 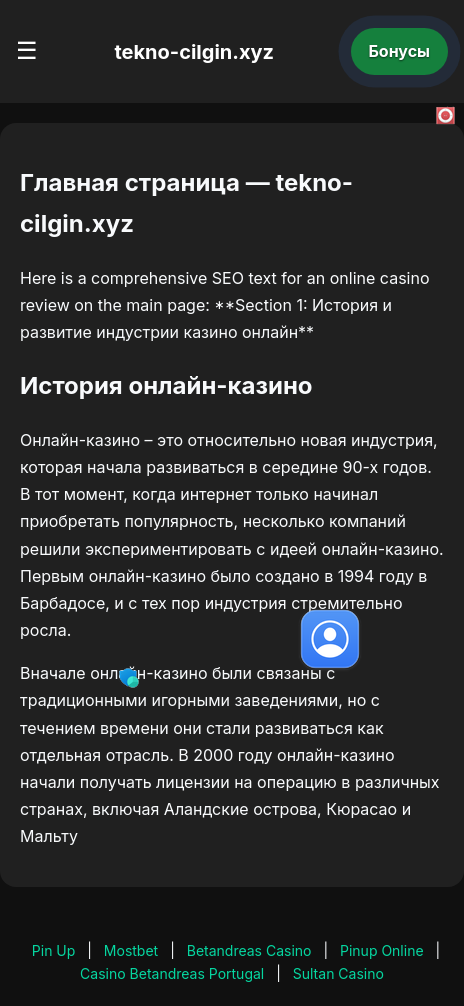 I want to click on iPod shuffle device connected, so click(x=445, y=115).